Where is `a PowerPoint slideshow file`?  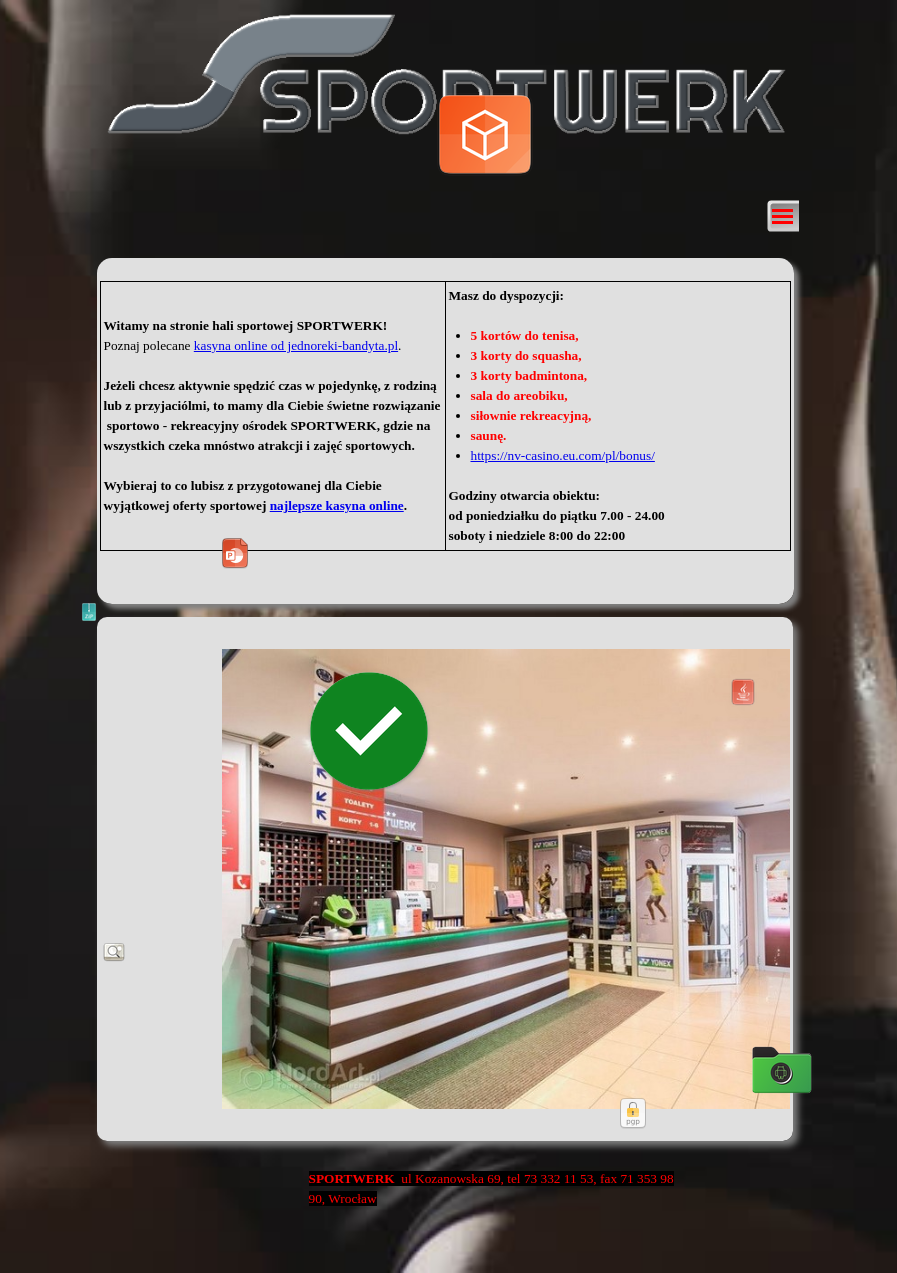
a PowerPoint slideshow file is located at coordinates (235, 553).